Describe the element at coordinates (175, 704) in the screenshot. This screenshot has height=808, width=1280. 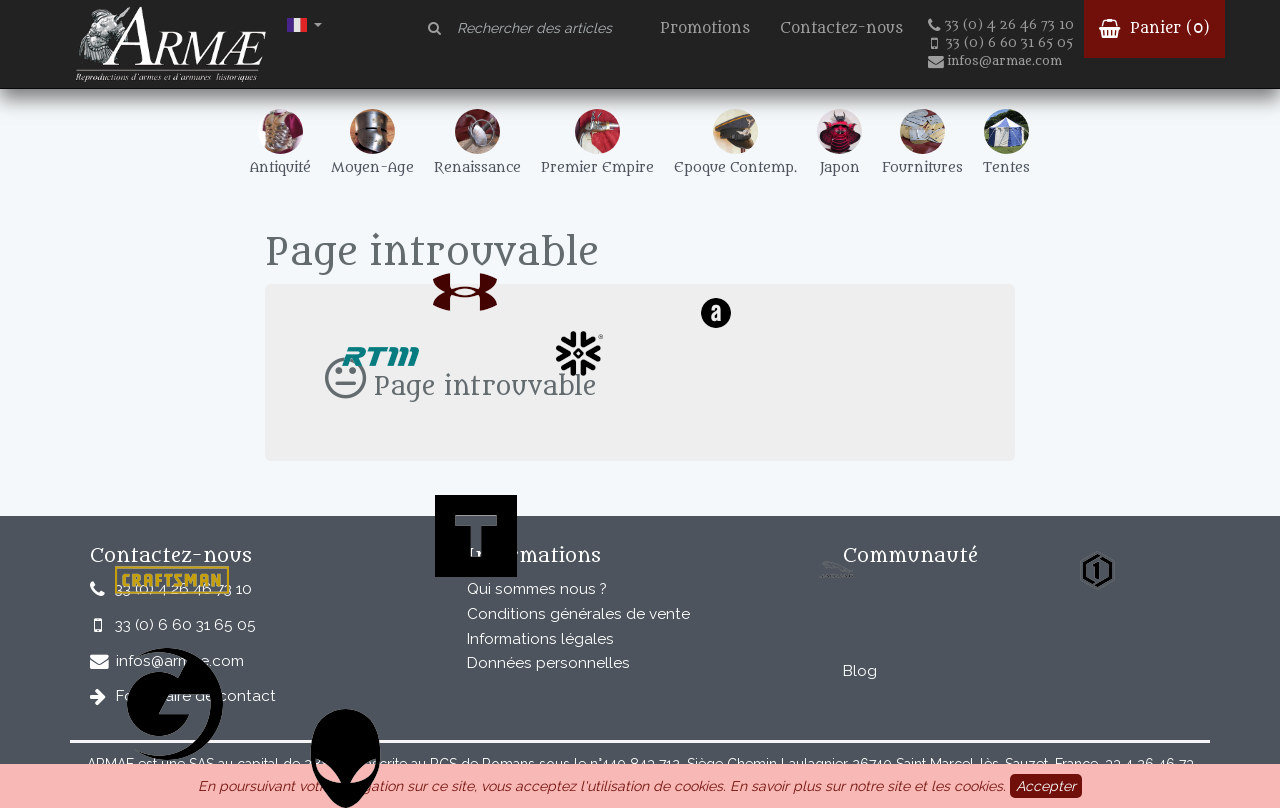
I see `gcore brand logo` at that location.